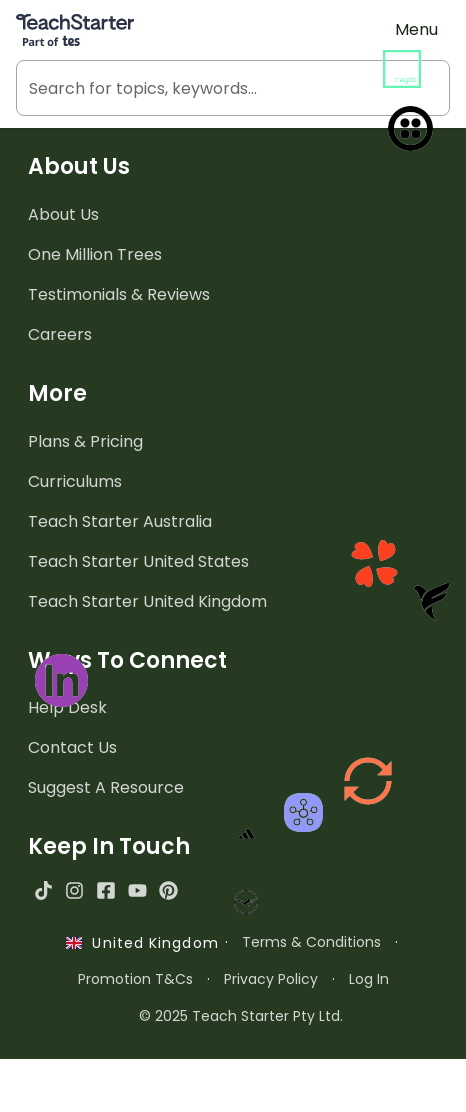 The image size is (466, 1112). I want to click on raylib game development library logo, so click(402, 69).